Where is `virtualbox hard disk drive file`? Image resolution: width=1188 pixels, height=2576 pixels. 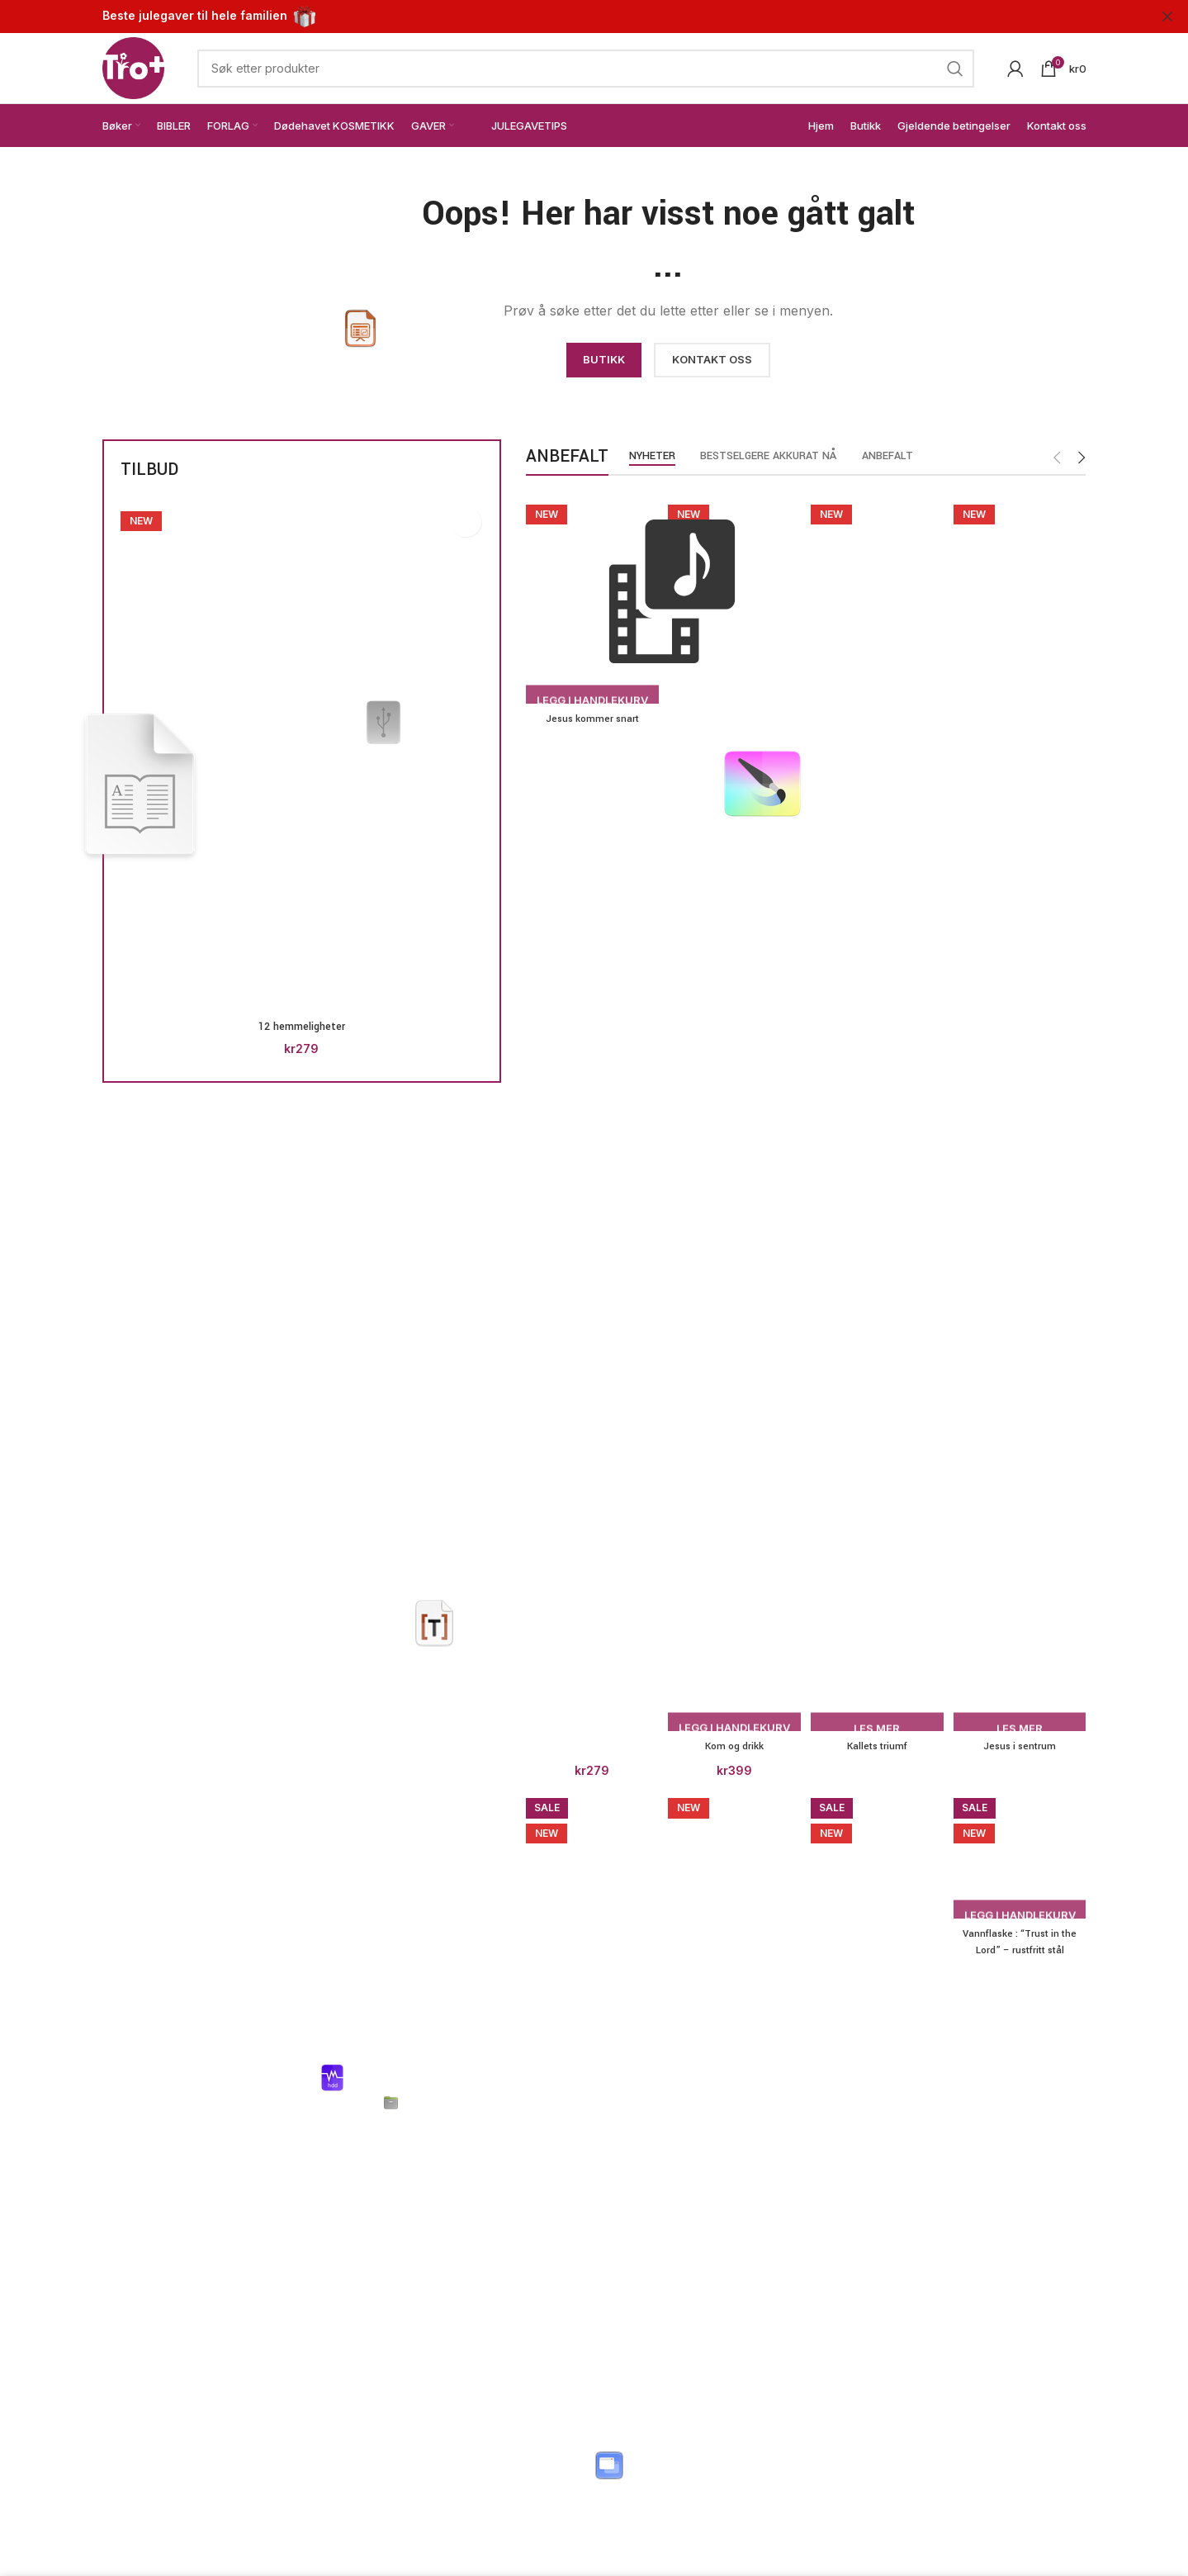
virtualbox hard disk drive file is located at coordinates (332, 2077).